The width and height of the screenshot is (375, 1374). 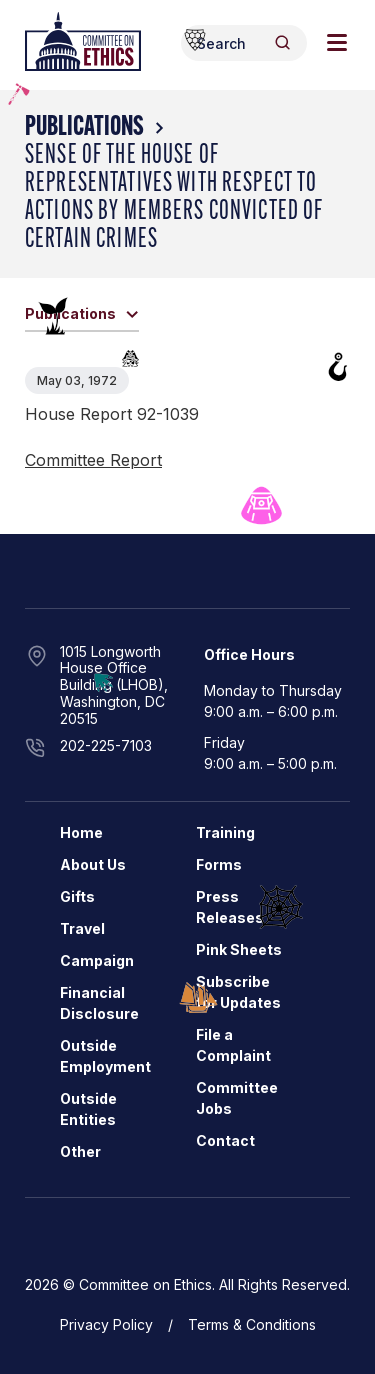 I want to click on start a new garden or planting activity, so click(x=53, y=316).